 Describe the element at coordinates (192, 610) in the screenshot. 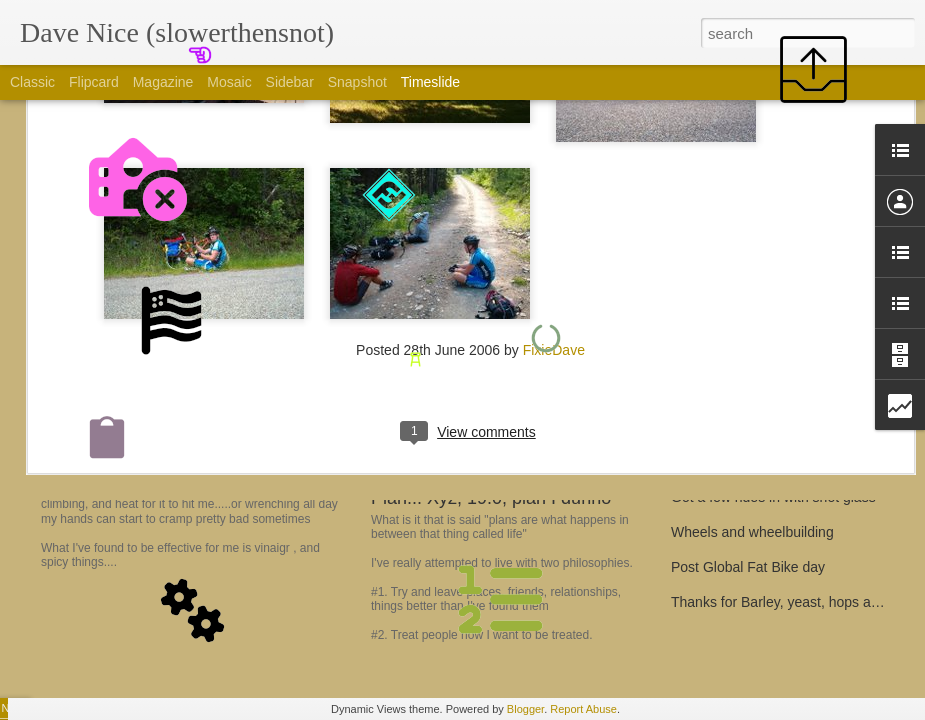

I see `access settings or preferences` at that location.